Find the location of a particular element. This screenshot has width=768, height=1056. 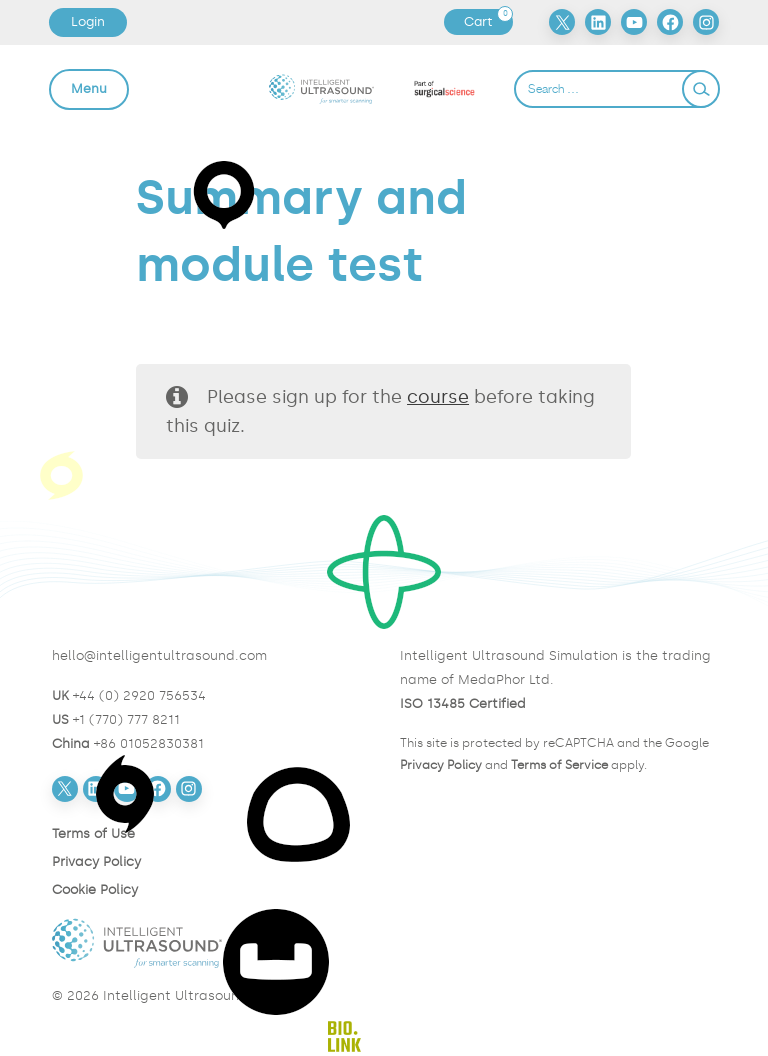

link to biolink profile is located at coordinates (344, 1036).